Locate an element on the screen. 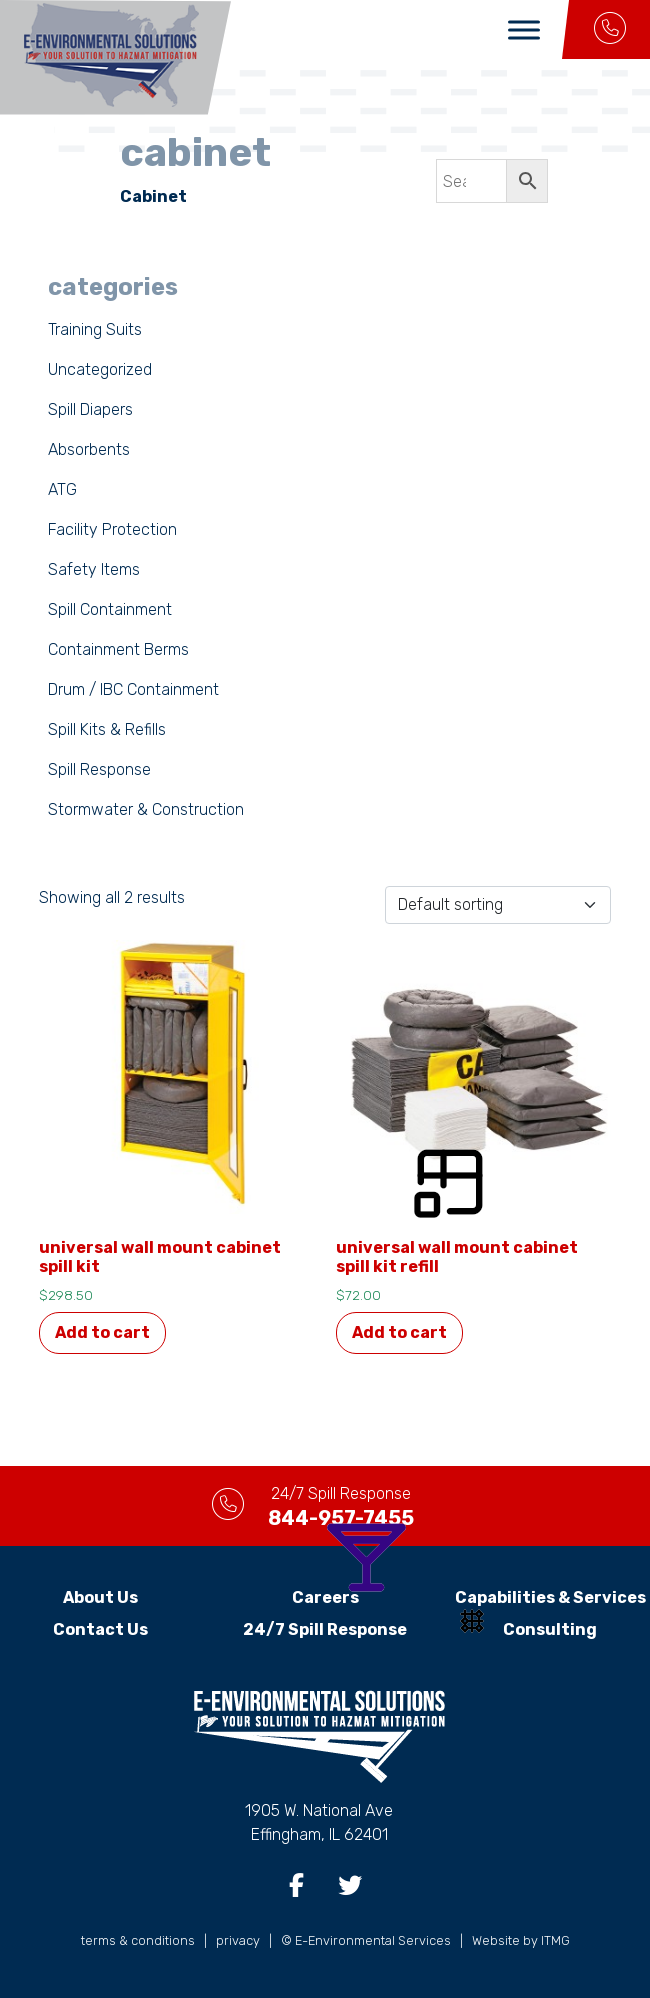 This screenshot has width=650, height=1998. view data points on a grid chart is located at coordinates (472, 1621).